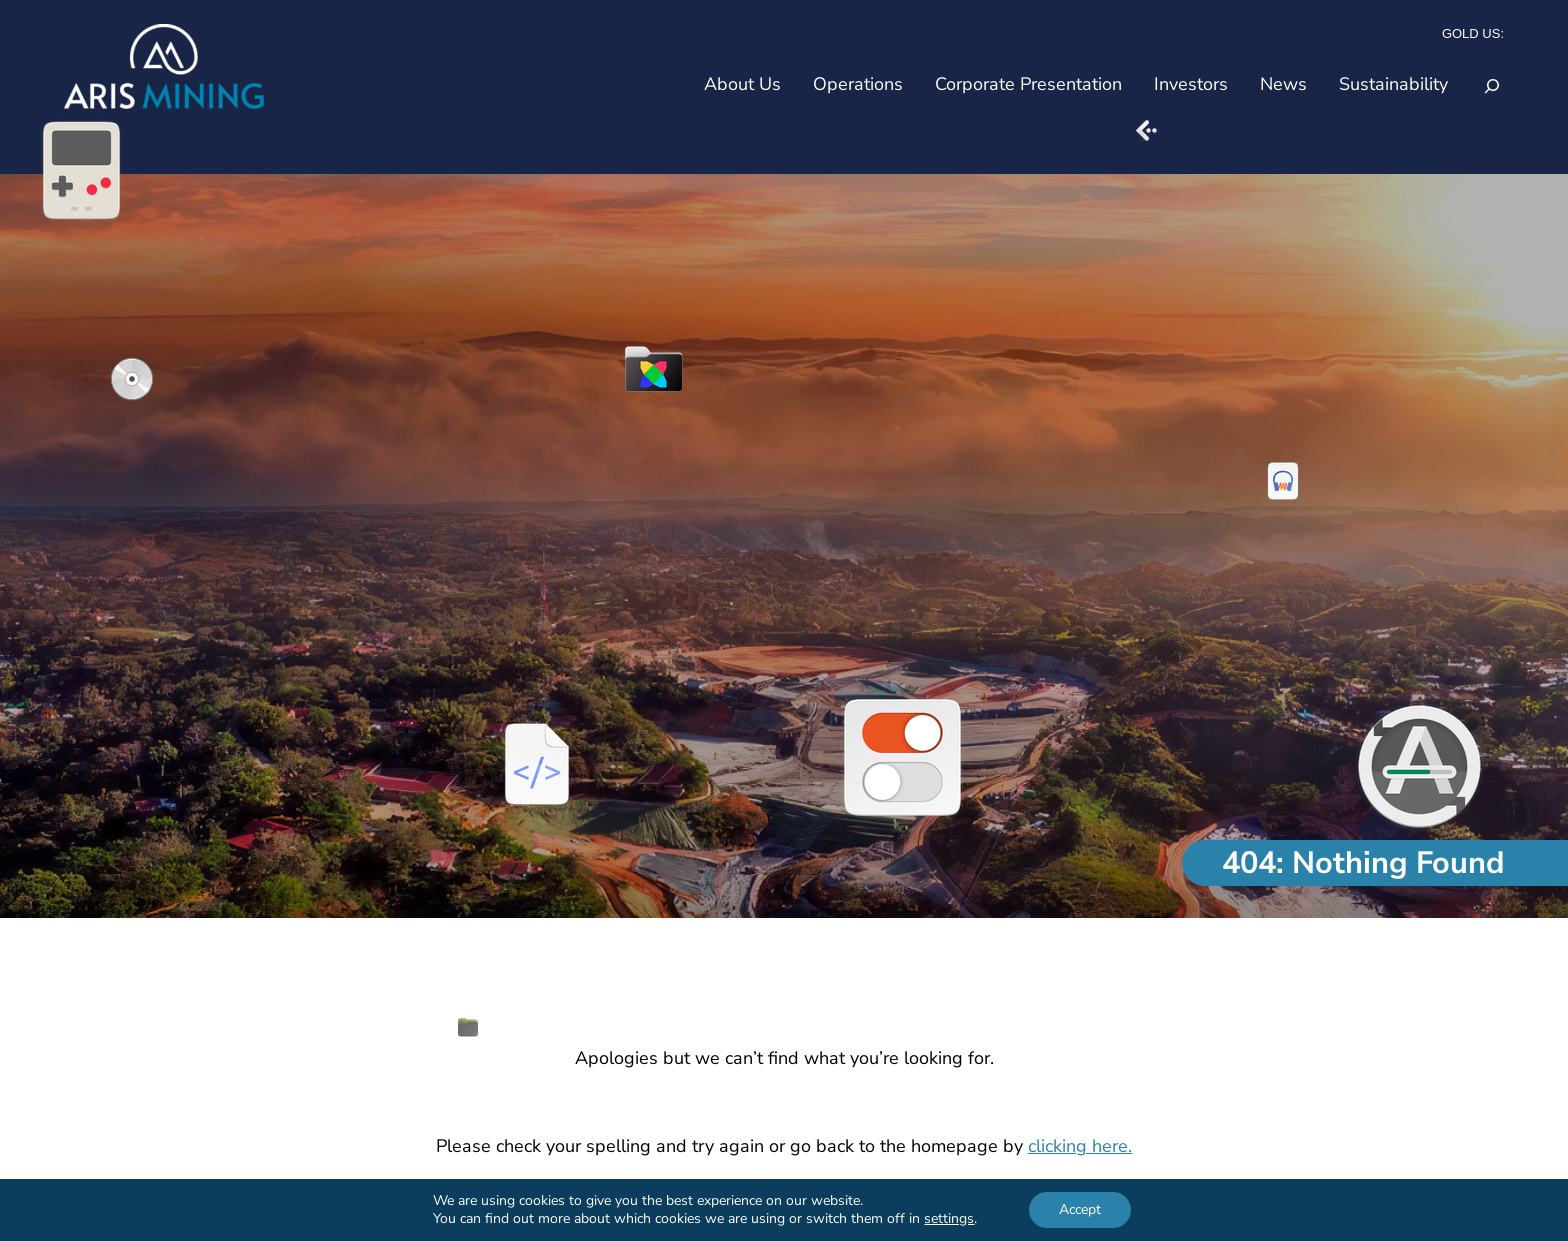 The image size is (1568, 1241). I want to click on go back to the previous screen or page, so click(1146, 130).